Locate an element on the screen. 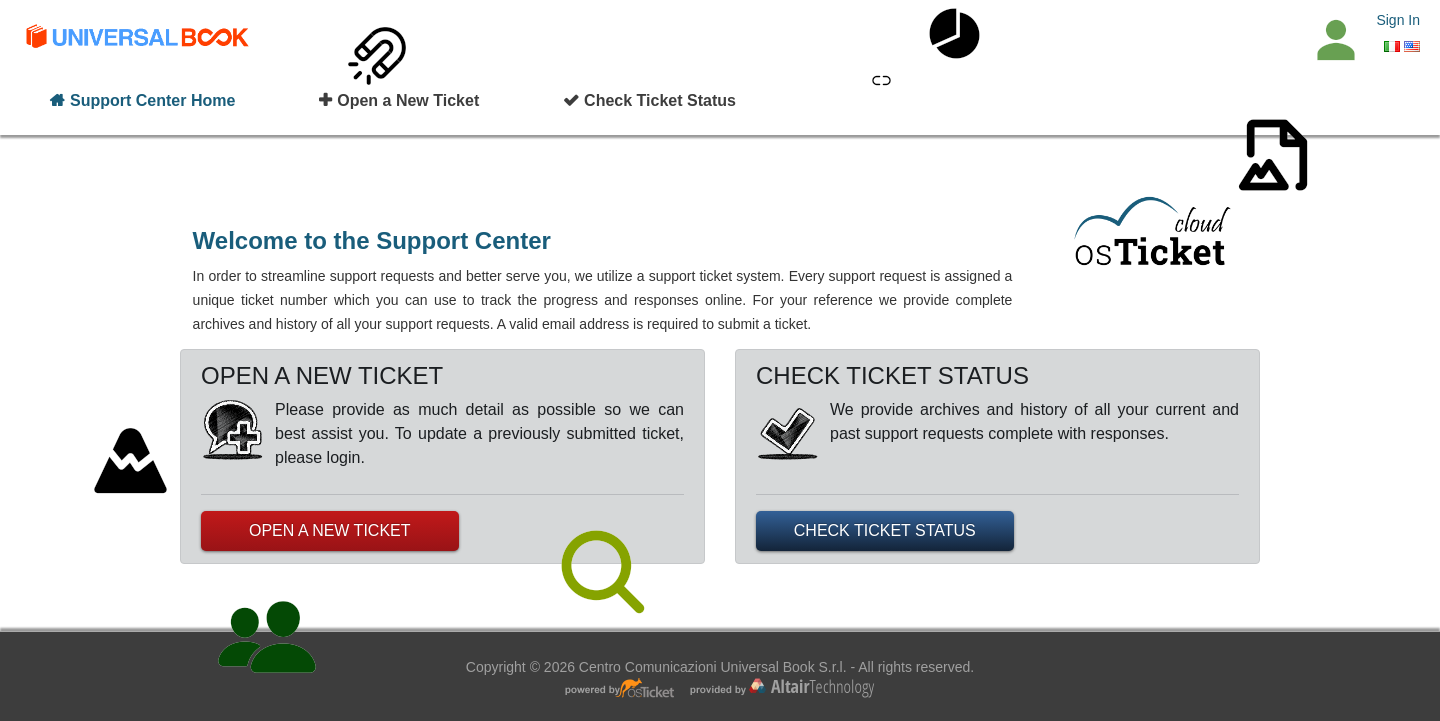  search for content or items is located at coordinates (603, 572).